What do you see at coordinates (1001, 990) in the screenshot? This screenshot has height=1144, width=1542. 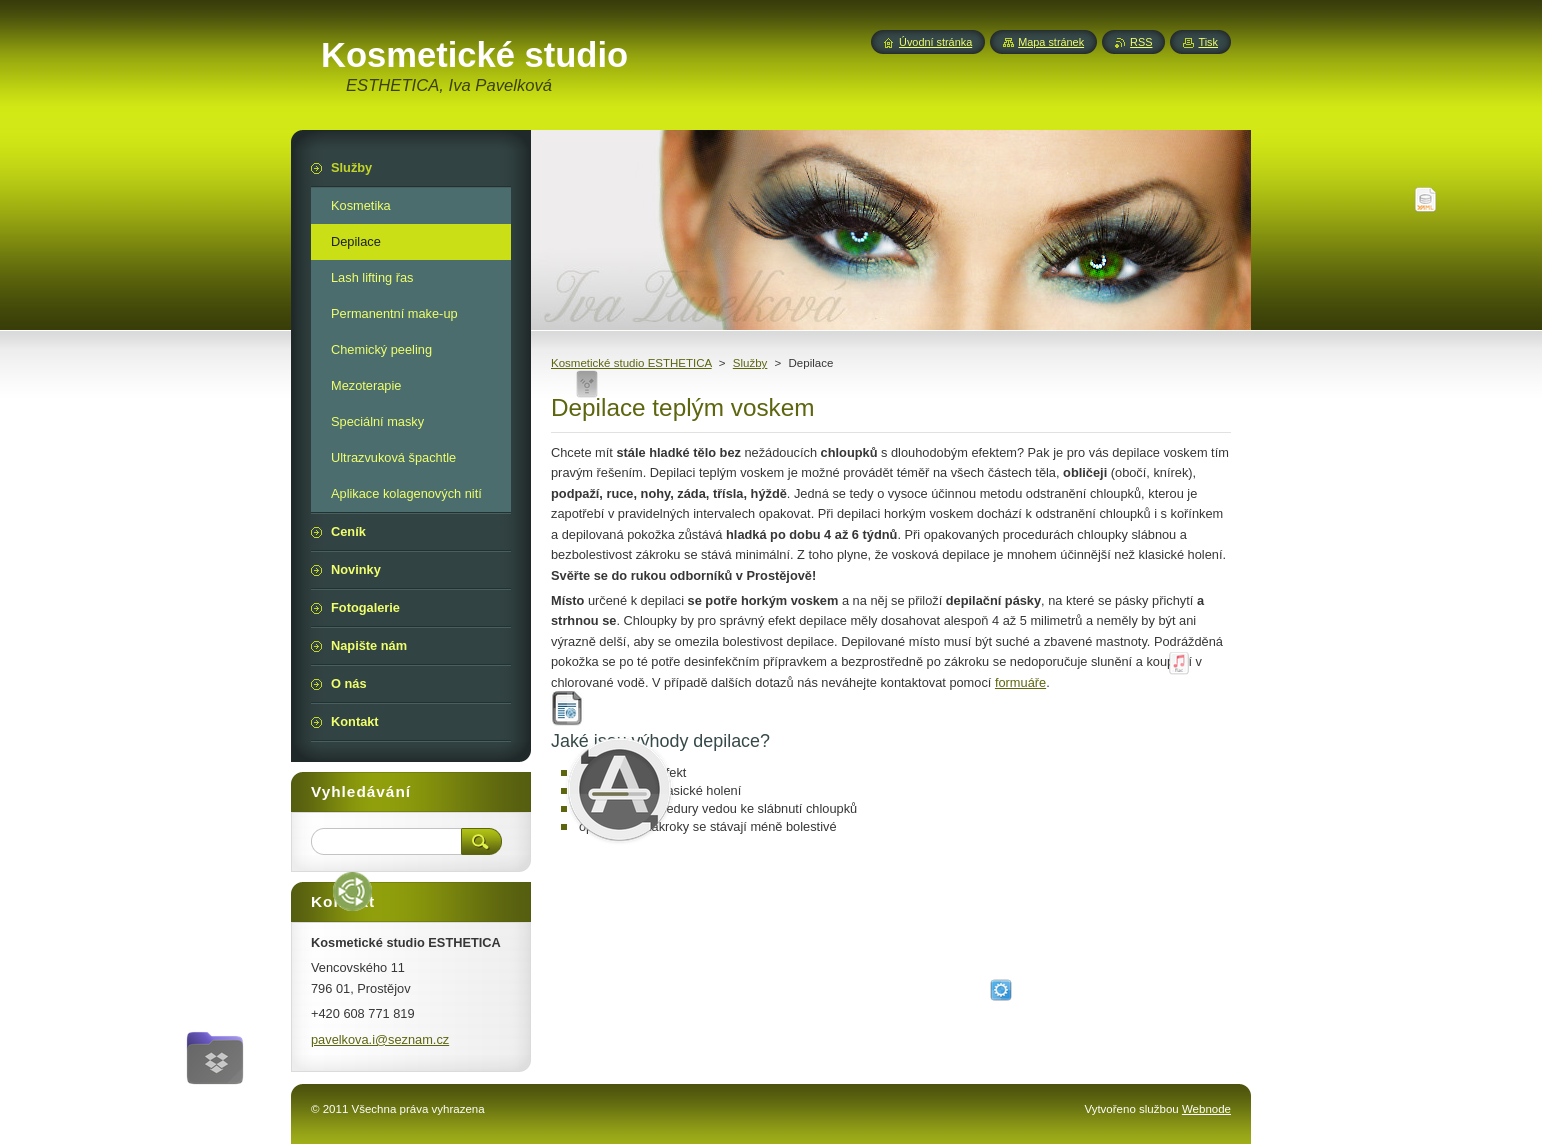 I see `windows installer package file` at bounding box center [1001, 990].